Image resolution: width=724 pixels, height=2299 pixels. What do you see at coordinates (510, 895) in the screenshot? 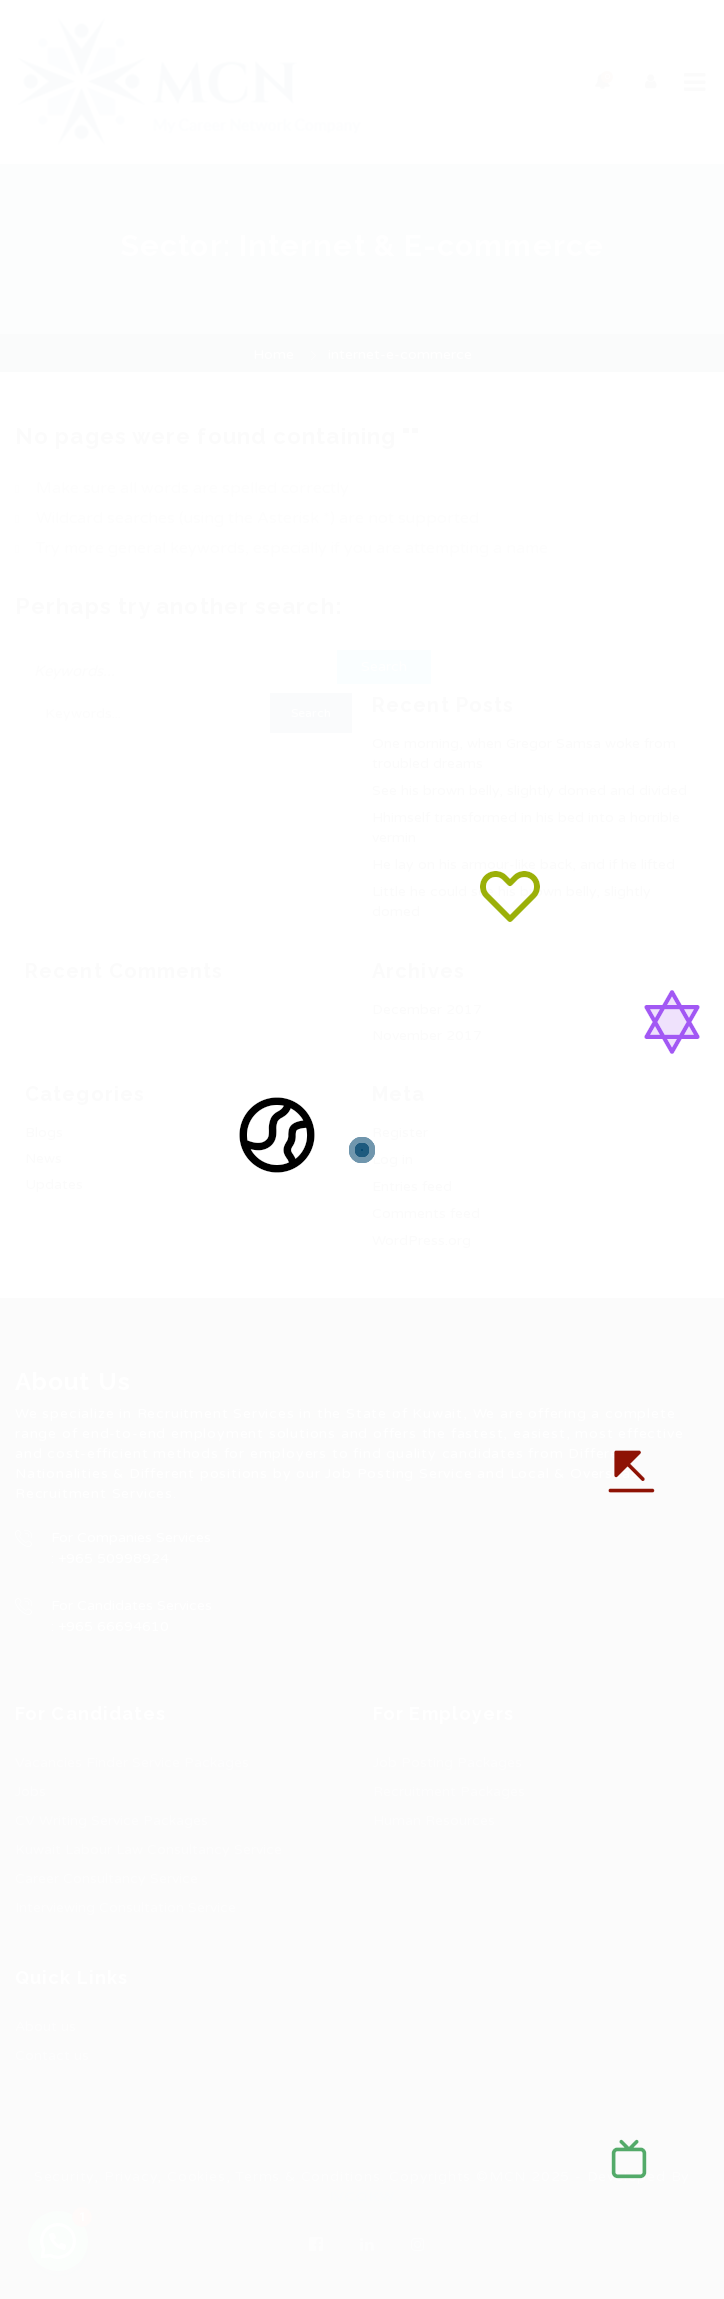
I see `add to favorites` at bounding box center [510, 895].